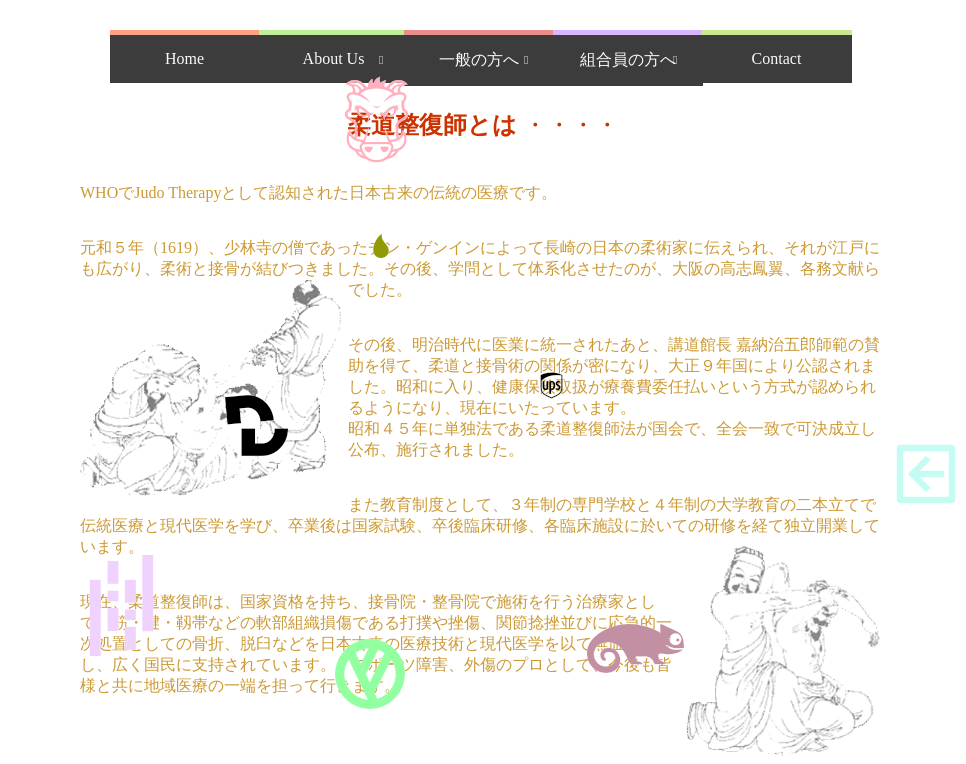 The height and width of the screenshot is (764, 966). Describe the element at coordinates (121, 605) in the screenshot. I see `pandas Python data analysis library logo` at that location.